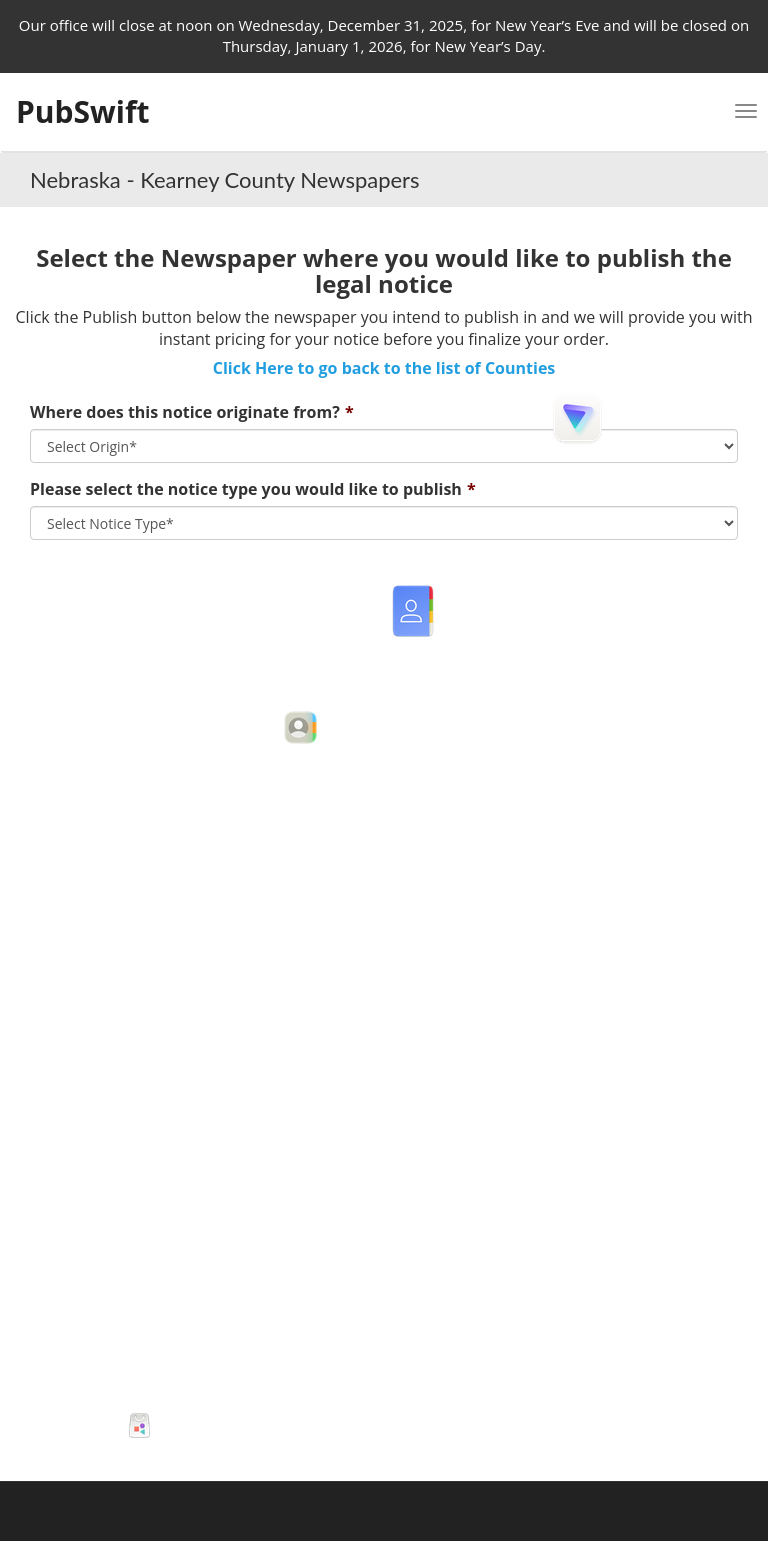 The width and height of the screenshot is (768, 1541). What do you see at coordinates (300, 727) in the screenshot?
I see `open contacts app` at bounding box center [300, 727].